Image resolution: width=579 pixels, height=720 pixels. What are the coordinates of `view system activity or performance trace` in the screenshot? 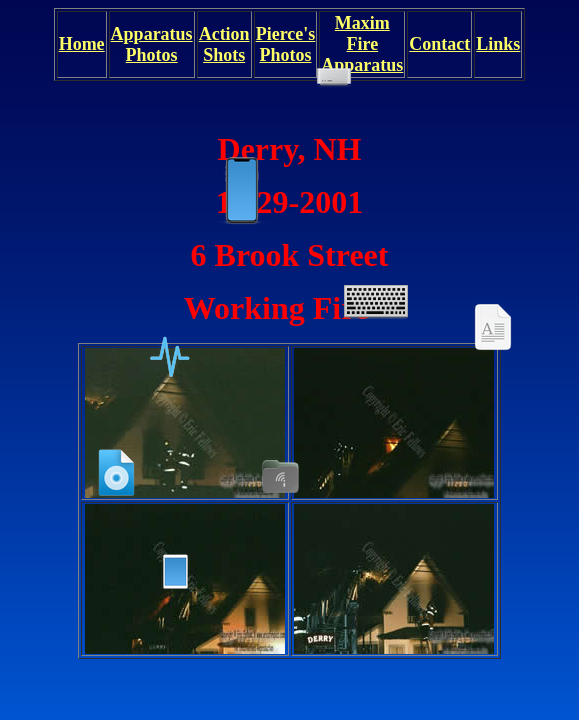 It's located at (170, 356).